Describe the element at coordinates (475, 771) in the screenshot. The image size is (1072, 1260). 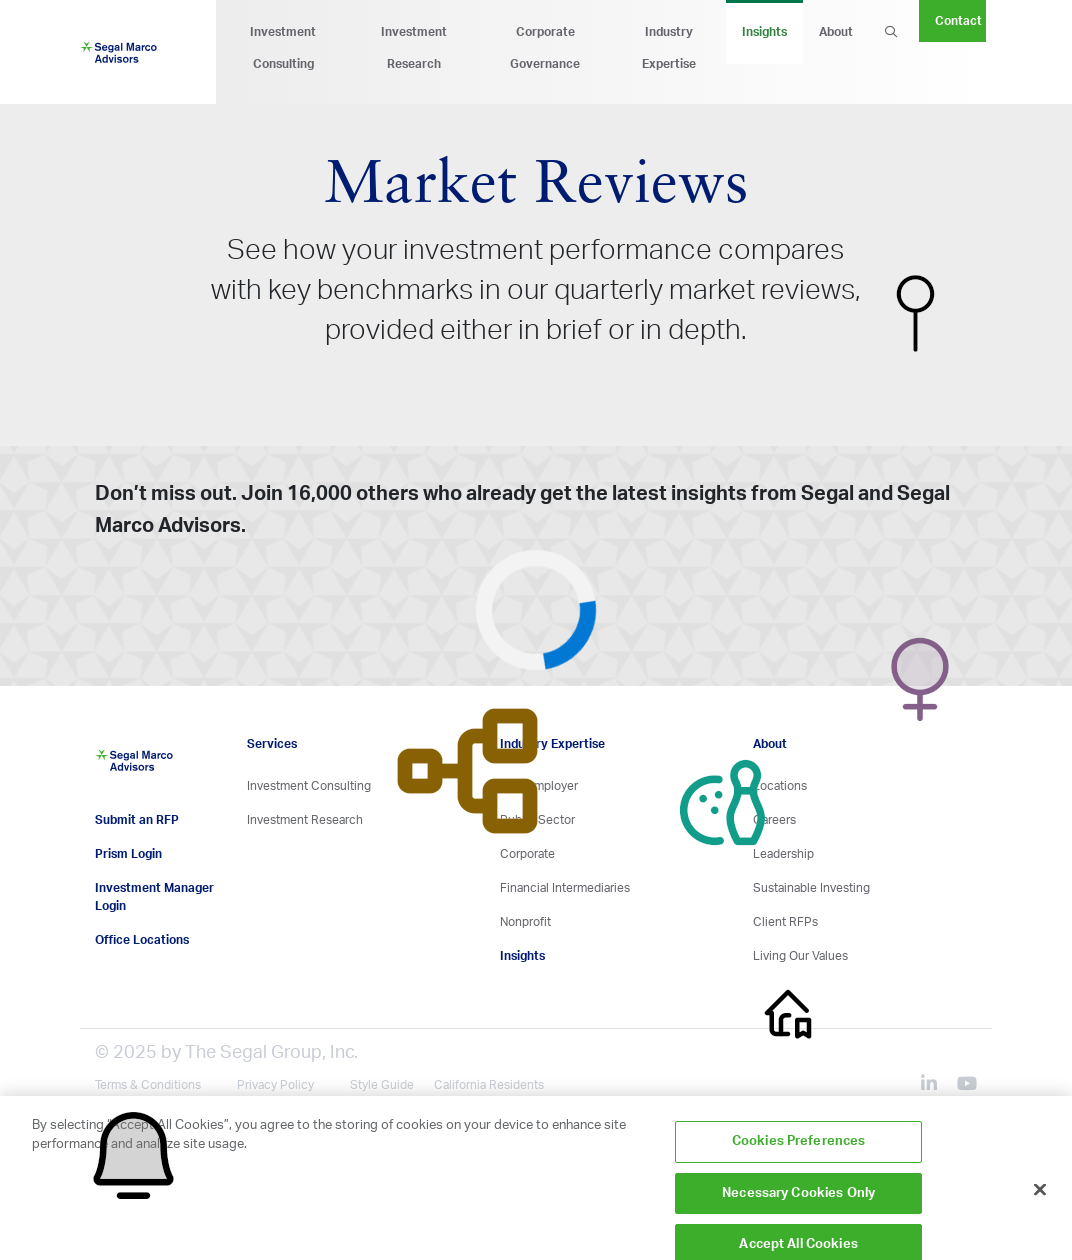
I see `view hierarchical data structure` at that location.